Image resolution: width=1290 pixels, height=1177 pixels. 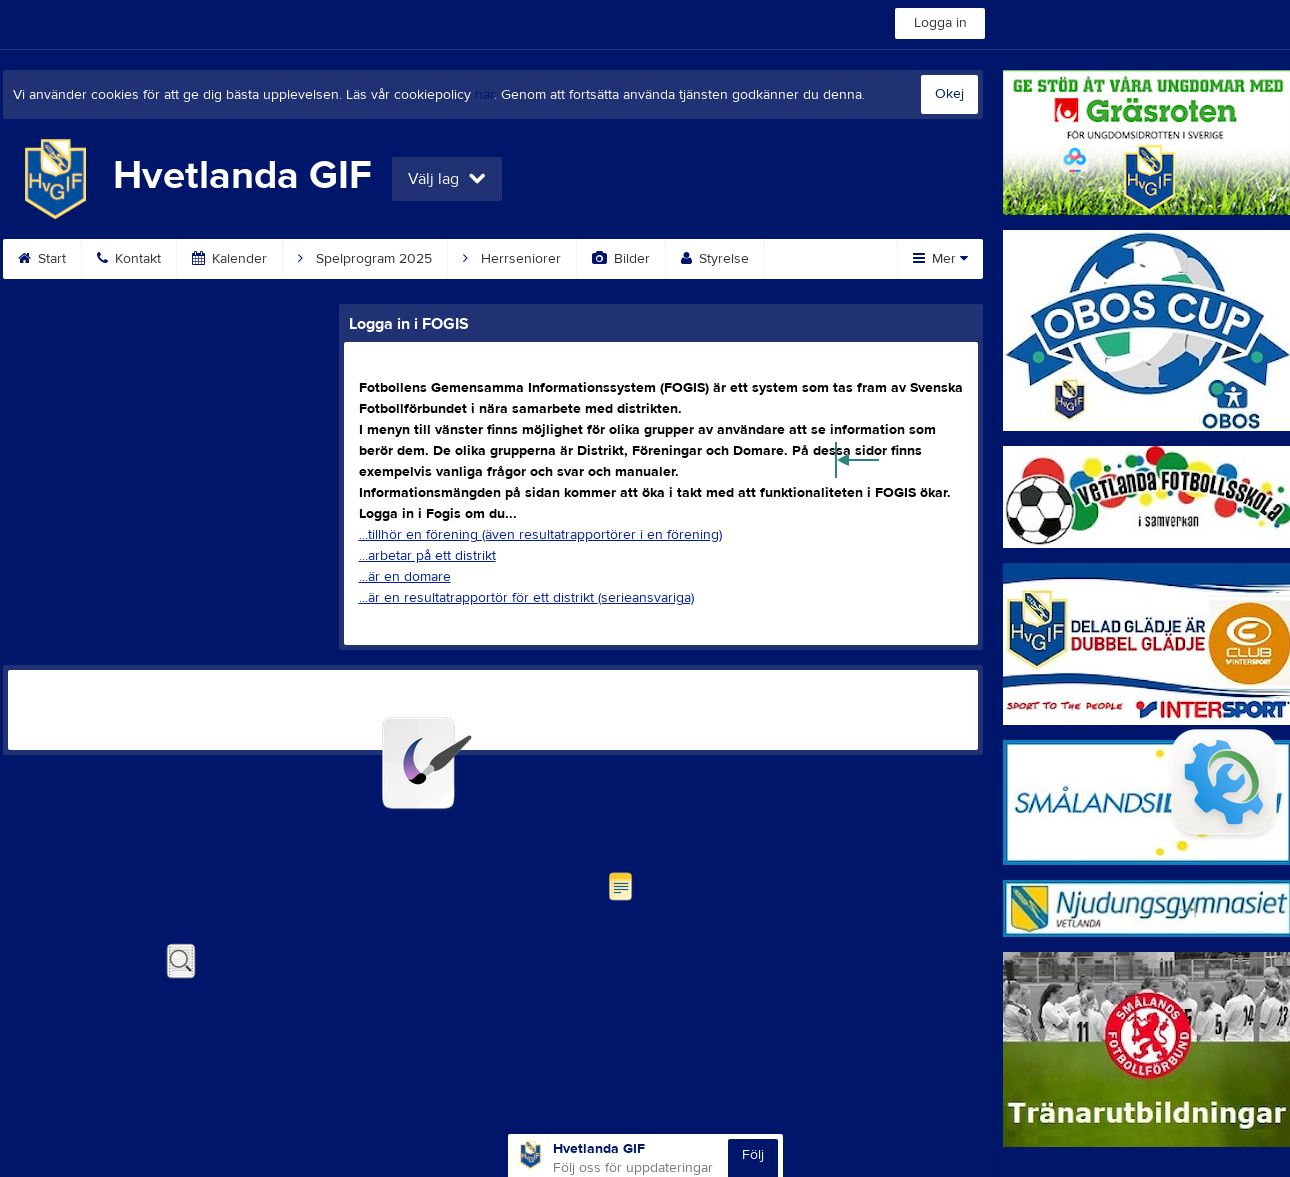 I want to click on go to the last item in a list or sequence, so click(x=1187, y=909).